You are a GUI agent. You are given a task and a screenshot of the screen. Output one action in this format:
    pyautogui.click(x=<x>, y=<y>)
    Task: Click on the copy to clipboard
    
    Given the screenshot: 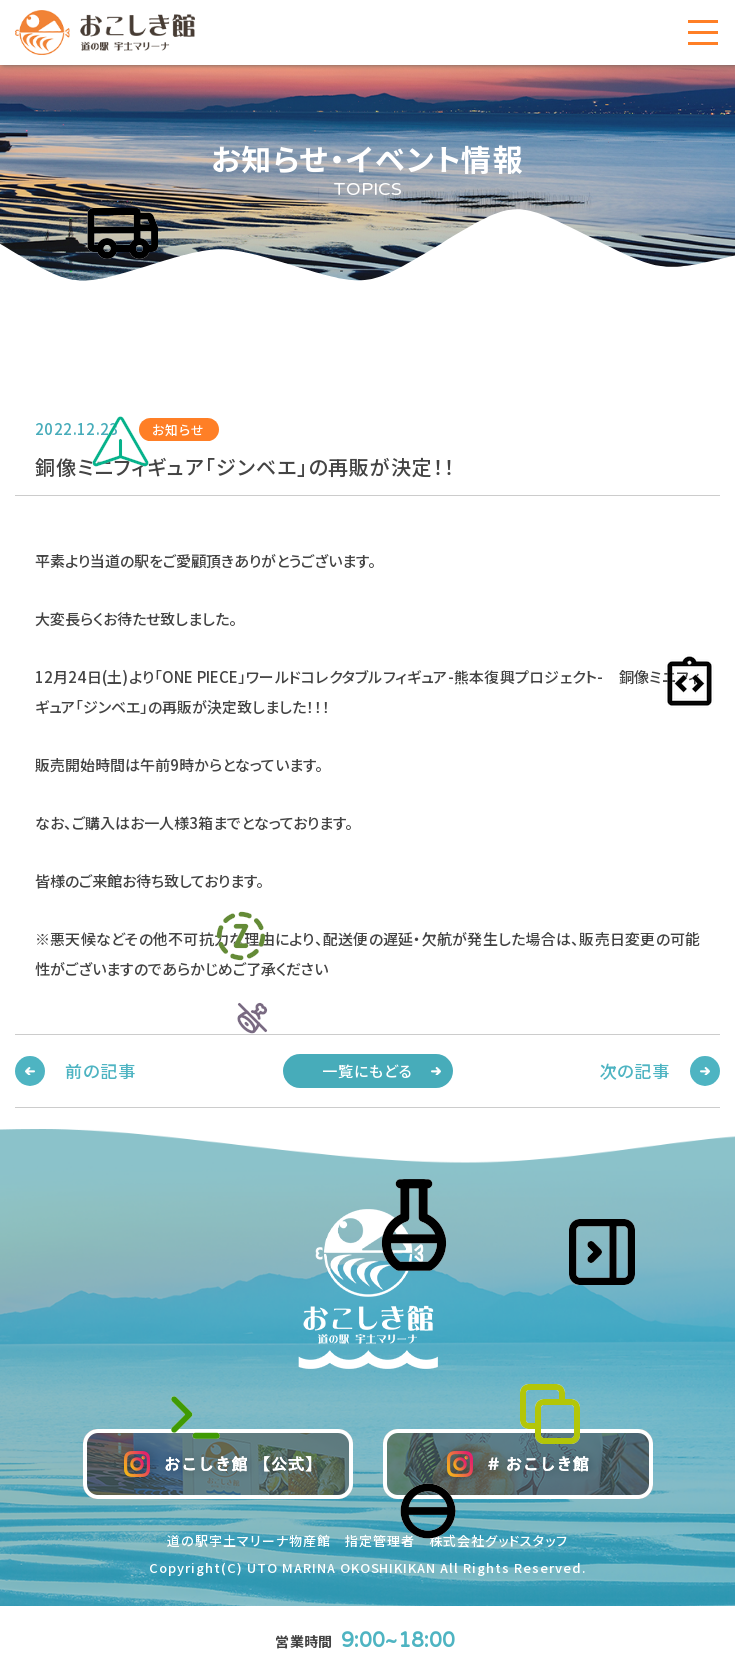 What is the action you would take?
    pyautogui.click(x=550, y=1414)
    